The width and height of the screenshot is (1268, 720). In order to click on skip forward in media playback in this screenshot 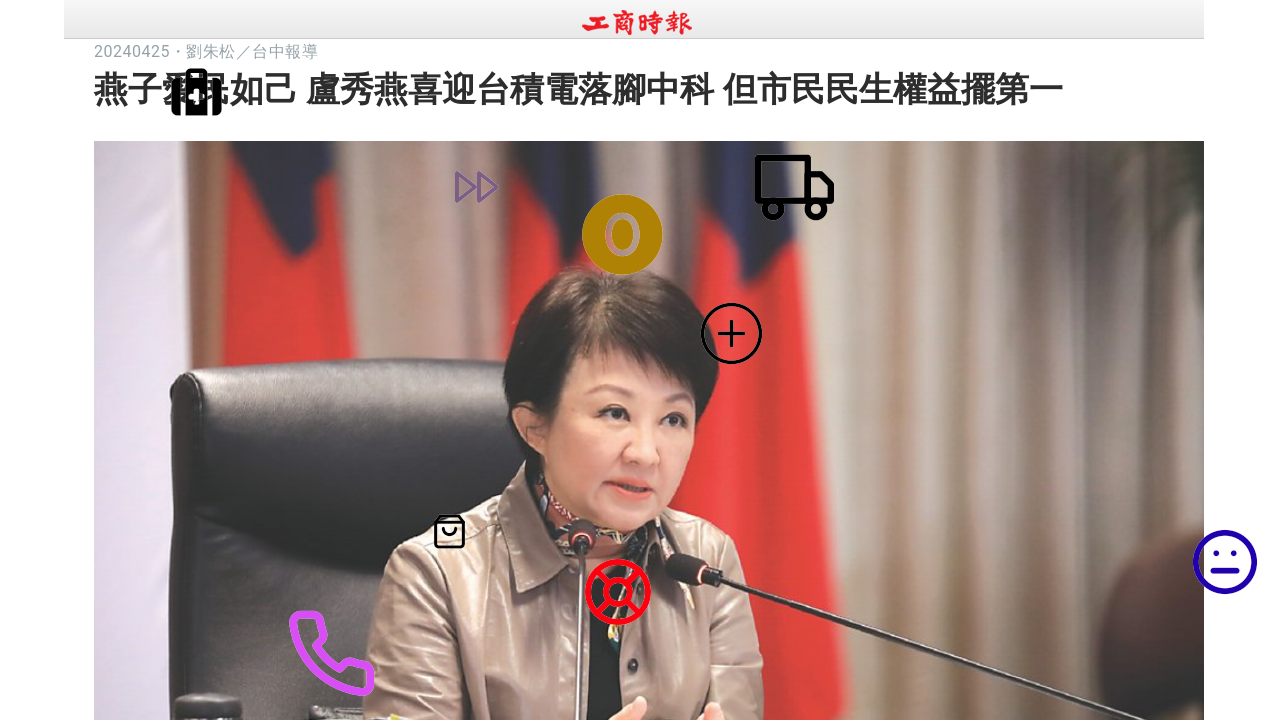, I will do `click(477, 187)`.